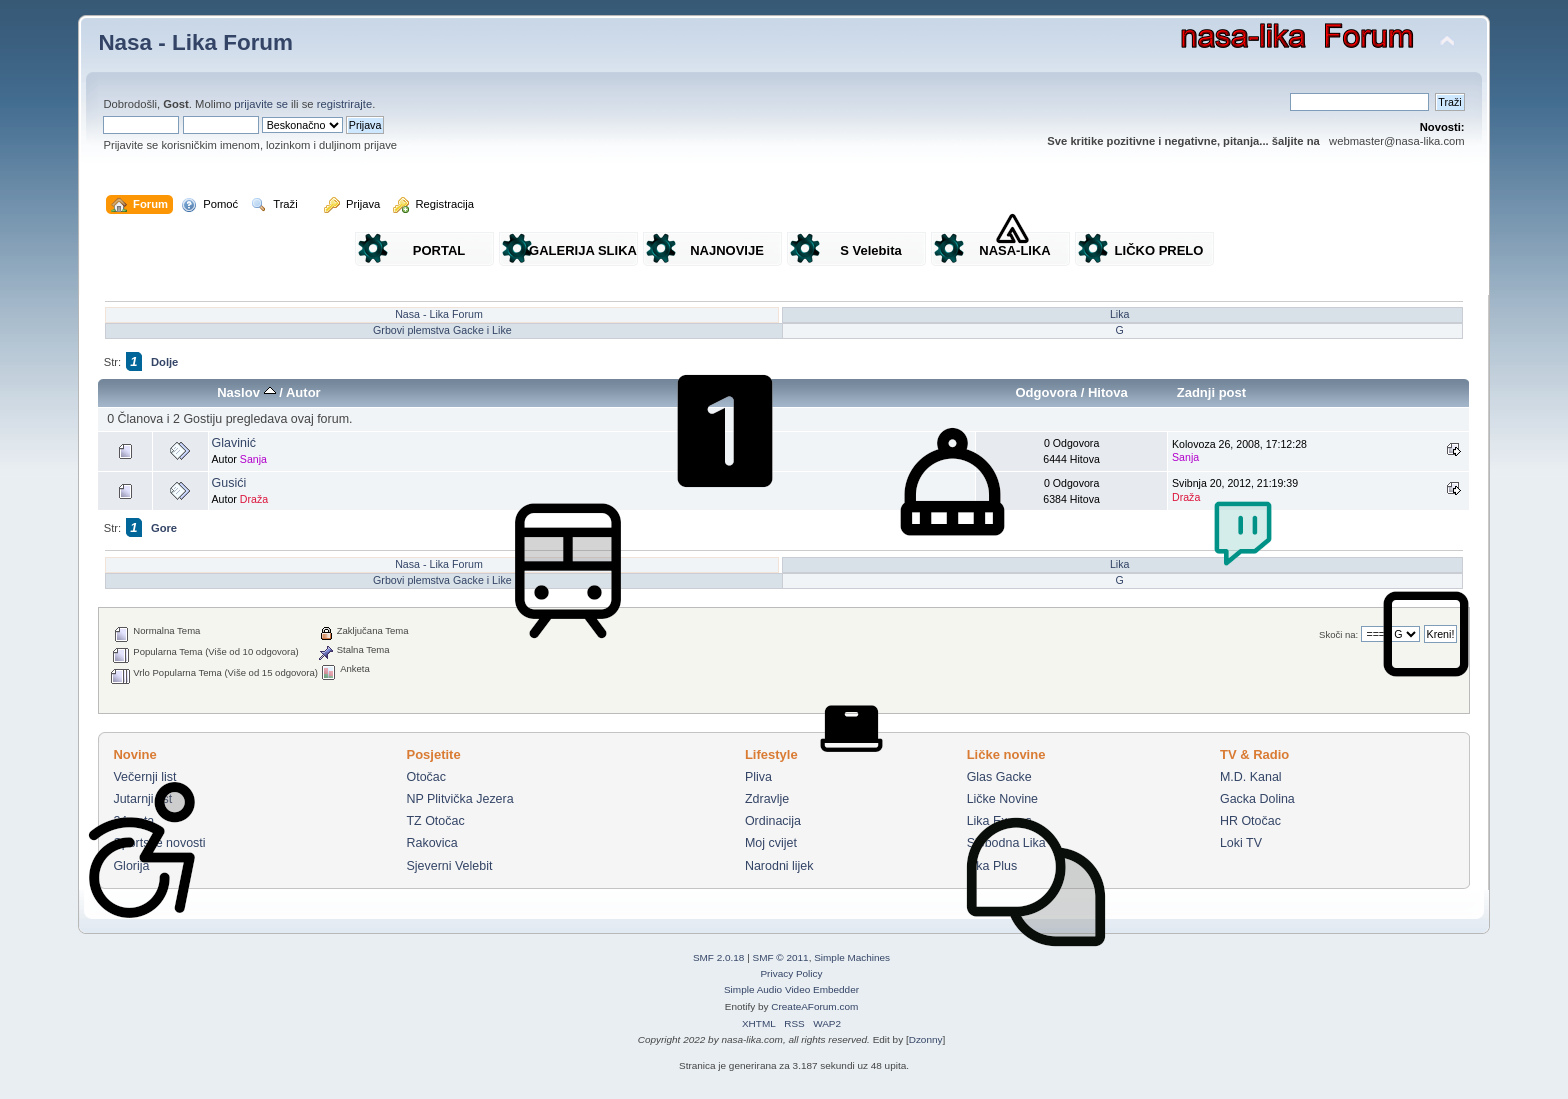 The width and height of the screenshot is (1568, 1099). Describe the element at coordinates (1426, 634) in the screenshot. I see `define a selection area` at that location.